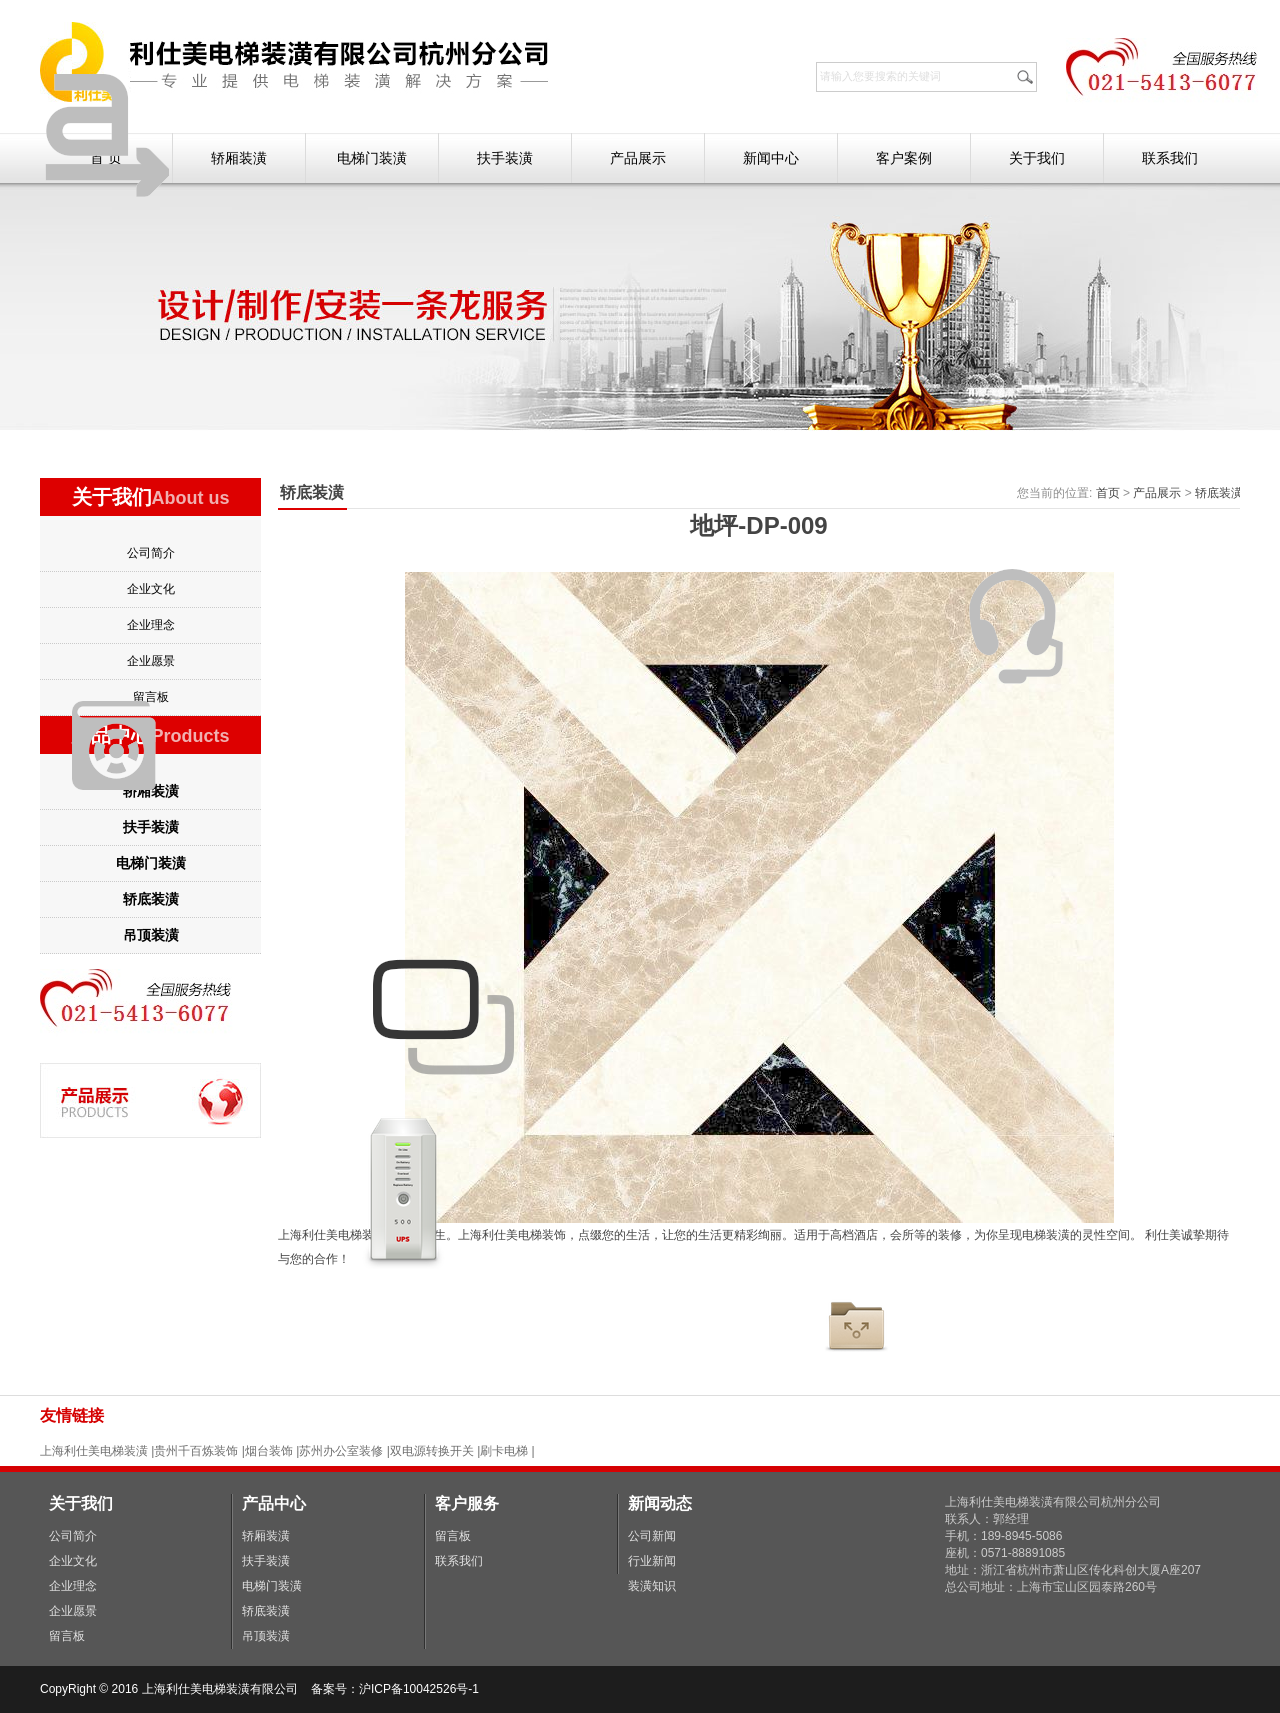 Image resolution: width=1280 pixels, height=1713 pixels. What do you see at coordinates (116, 745) in the screenshot?
I see `access help and support documentation` at bounding box center [116, 745].